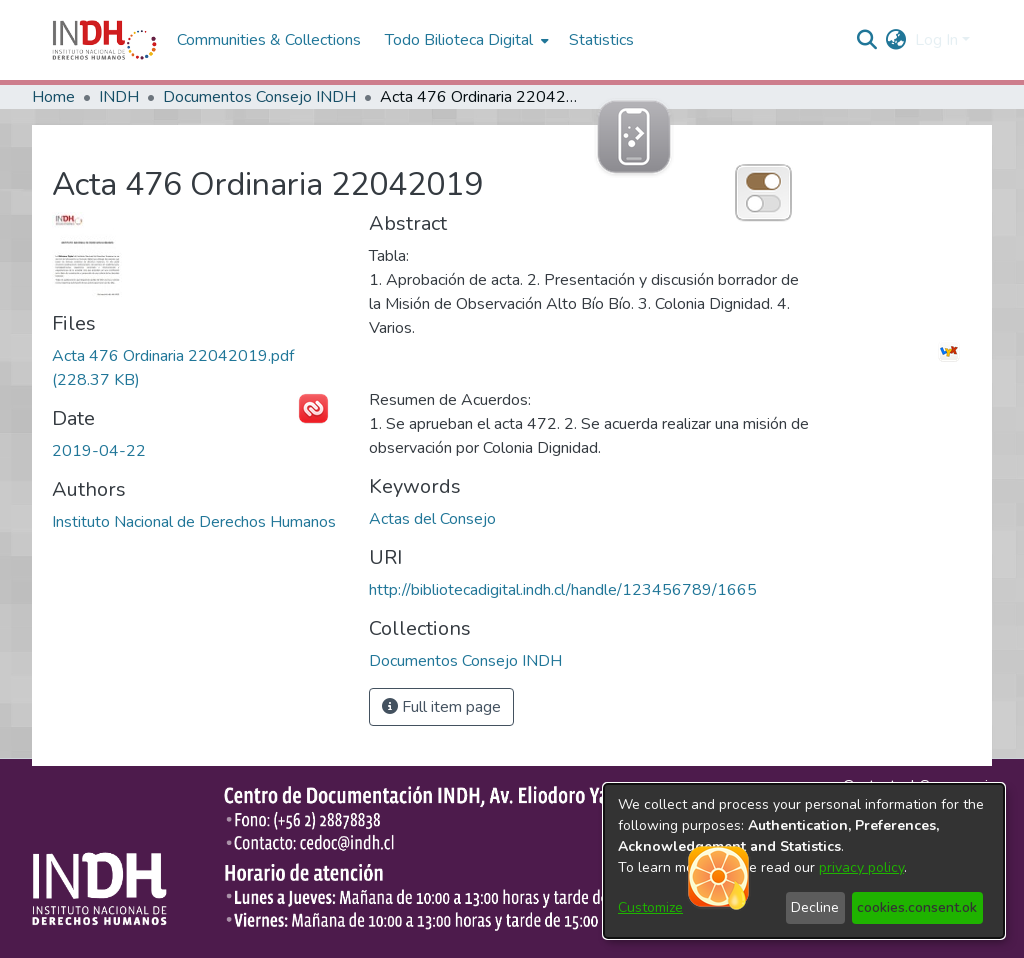  What do you see at coordinates (763, 192) in the screenshot?
I see `open system tweaks or customization settings` at bounding box center [763, 192].